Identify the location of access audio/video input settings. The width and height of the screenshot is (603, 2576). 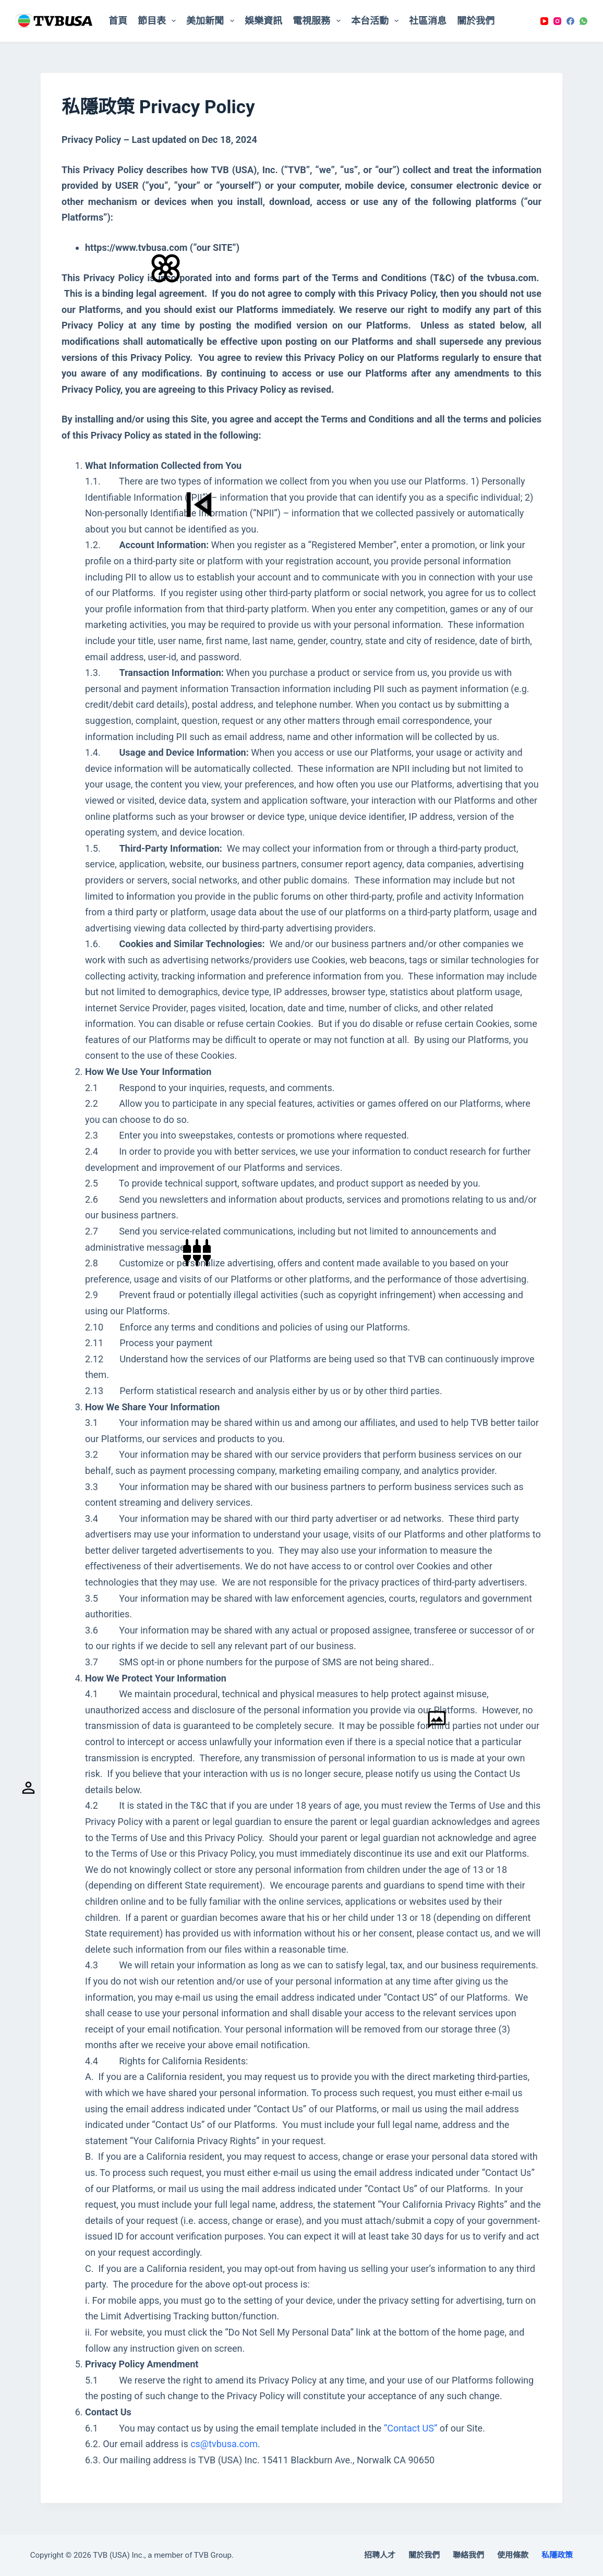
(197, 1252).